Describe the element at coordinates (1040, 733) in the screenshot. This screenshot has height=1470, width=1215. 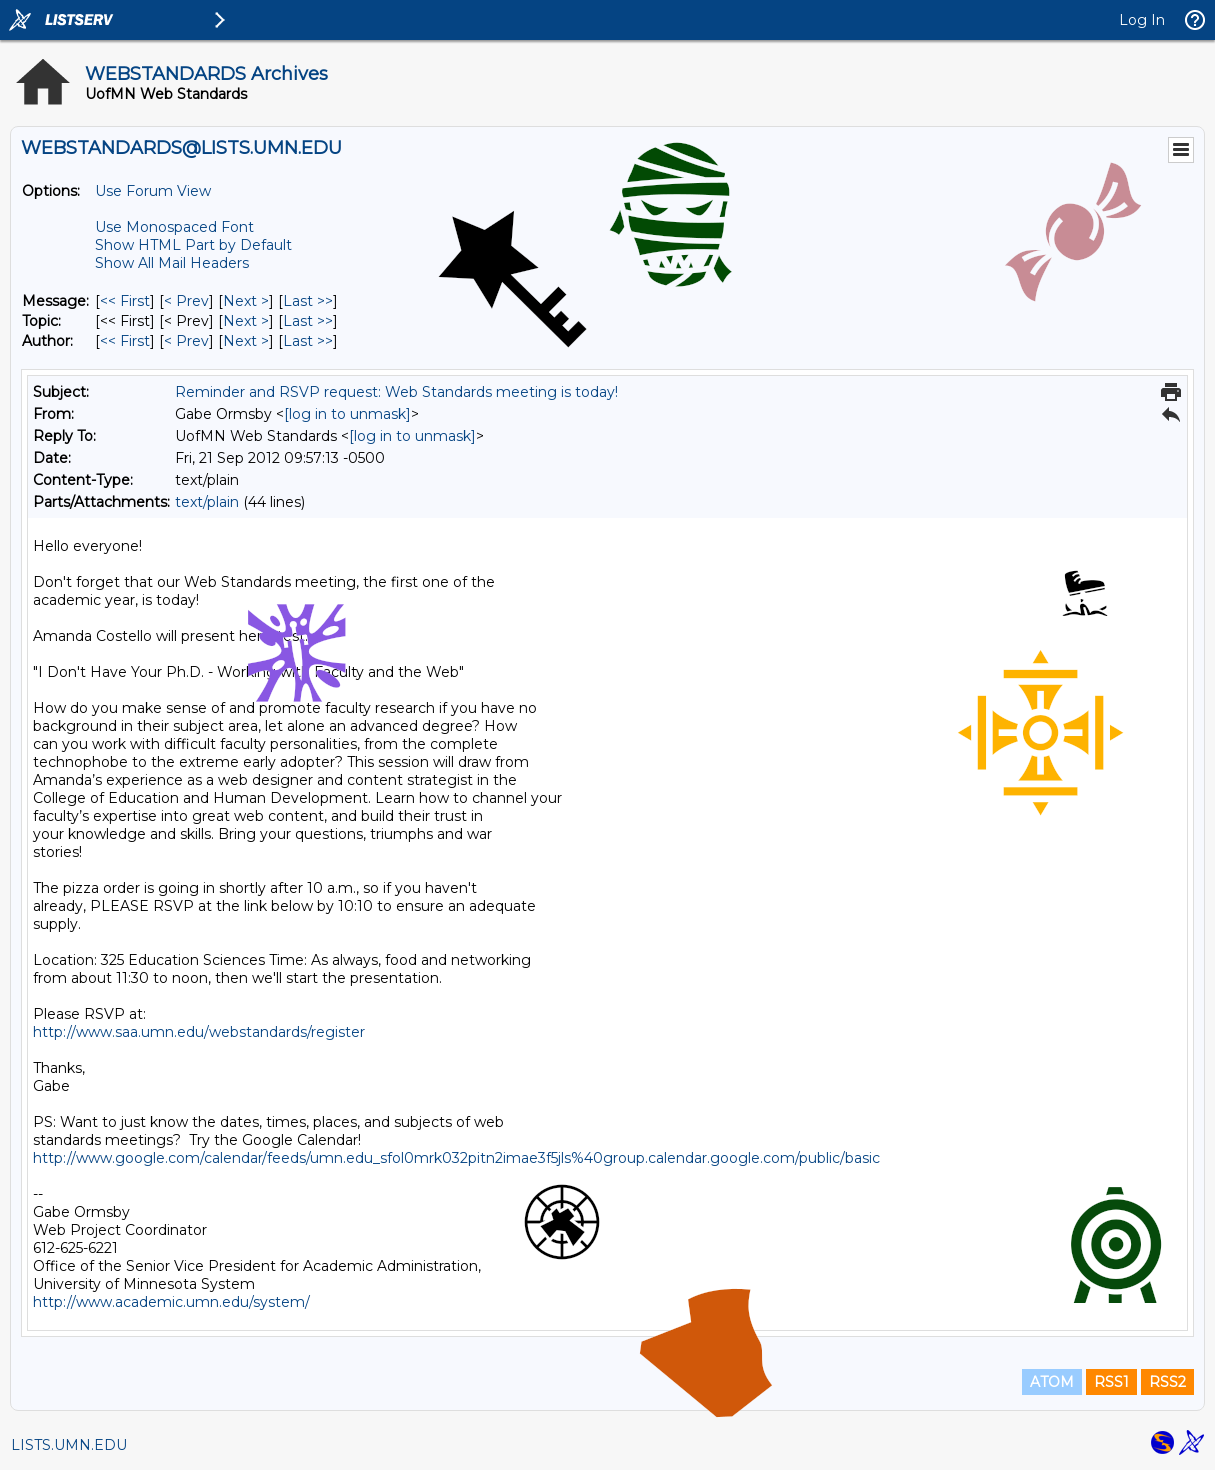
I see `religious or gothic-themed game category` at that location.